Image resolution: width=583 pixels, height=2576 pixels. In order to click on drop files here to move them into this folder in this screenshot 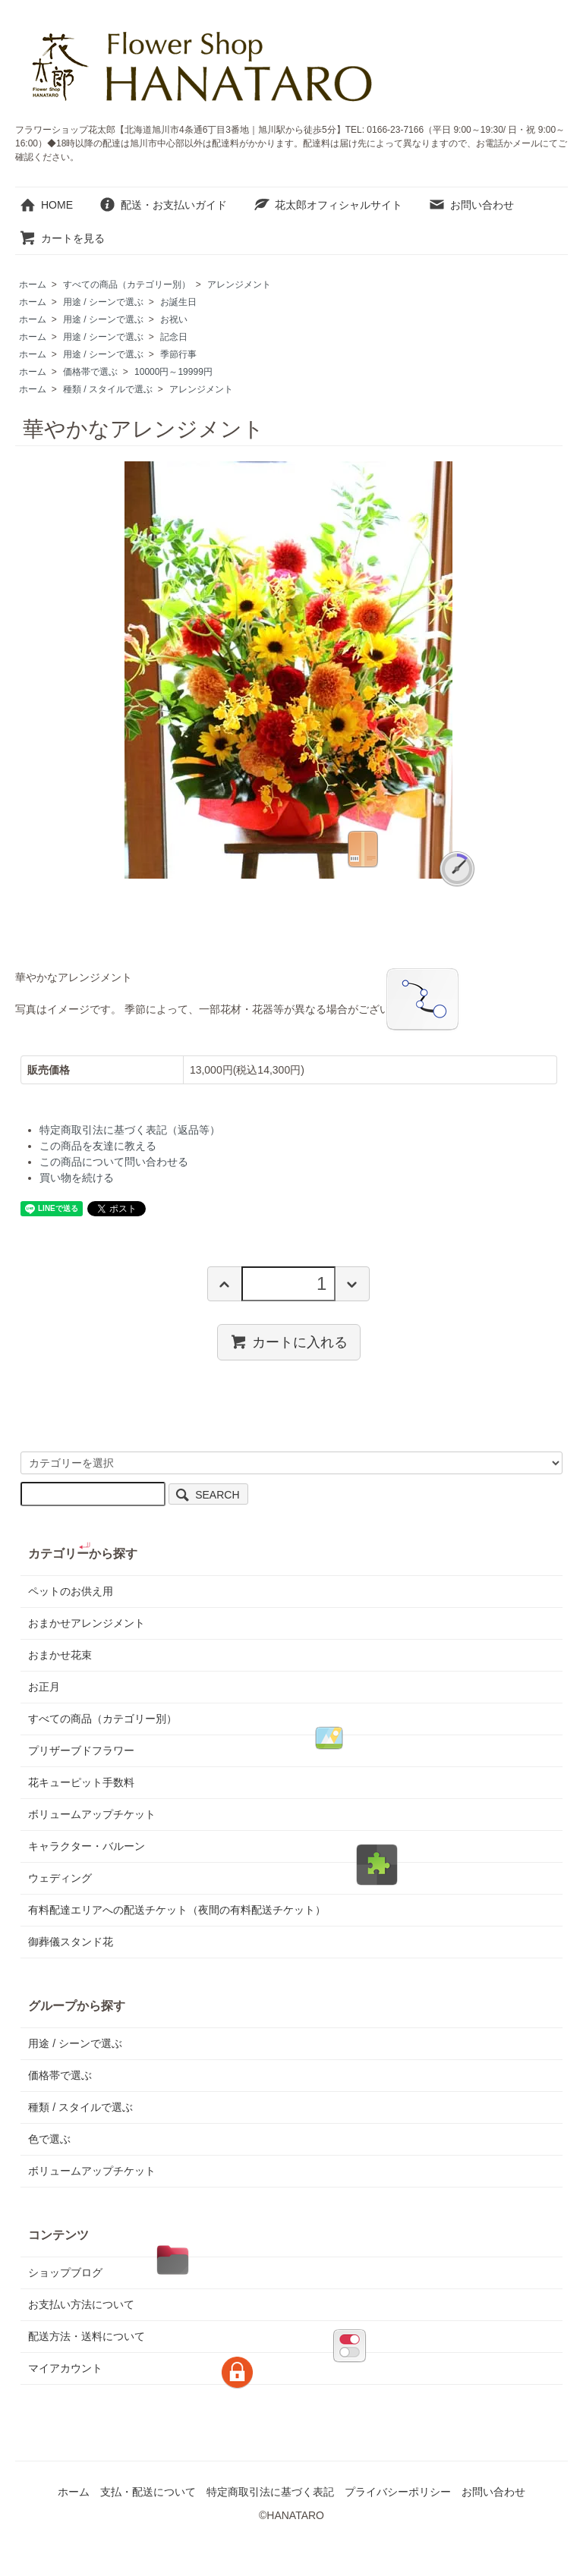, I will do `click(172, 2260)`.